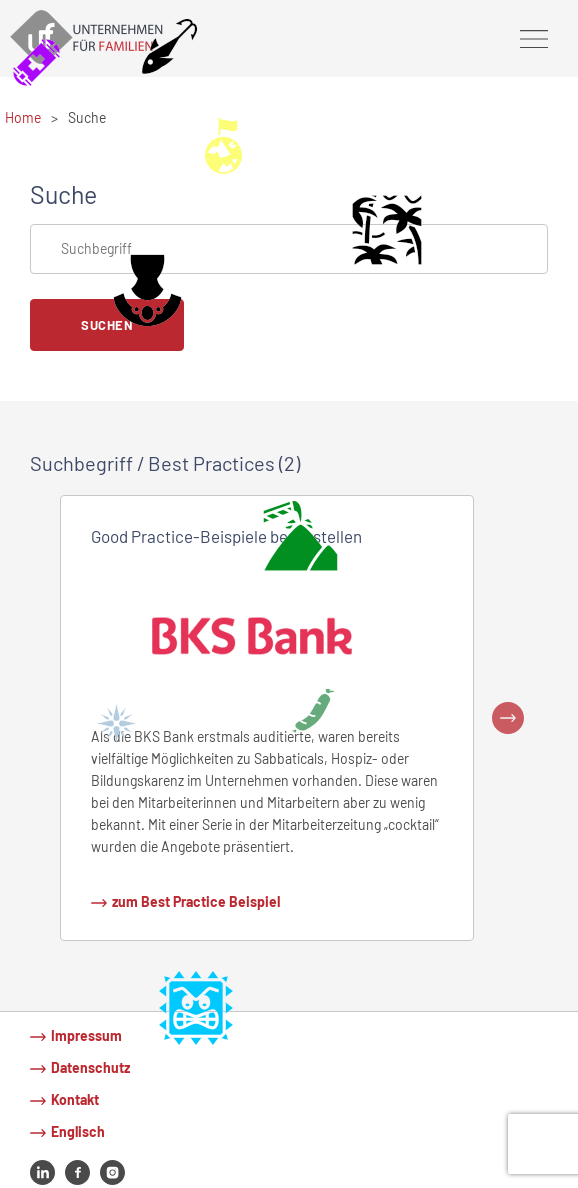 The height and width of the screenshot is (1188, 578). What do you see at coordinates (313, 711) in the screenshot?
I see `food item in a cooking or recipe game` at bounding box center [313, 711].